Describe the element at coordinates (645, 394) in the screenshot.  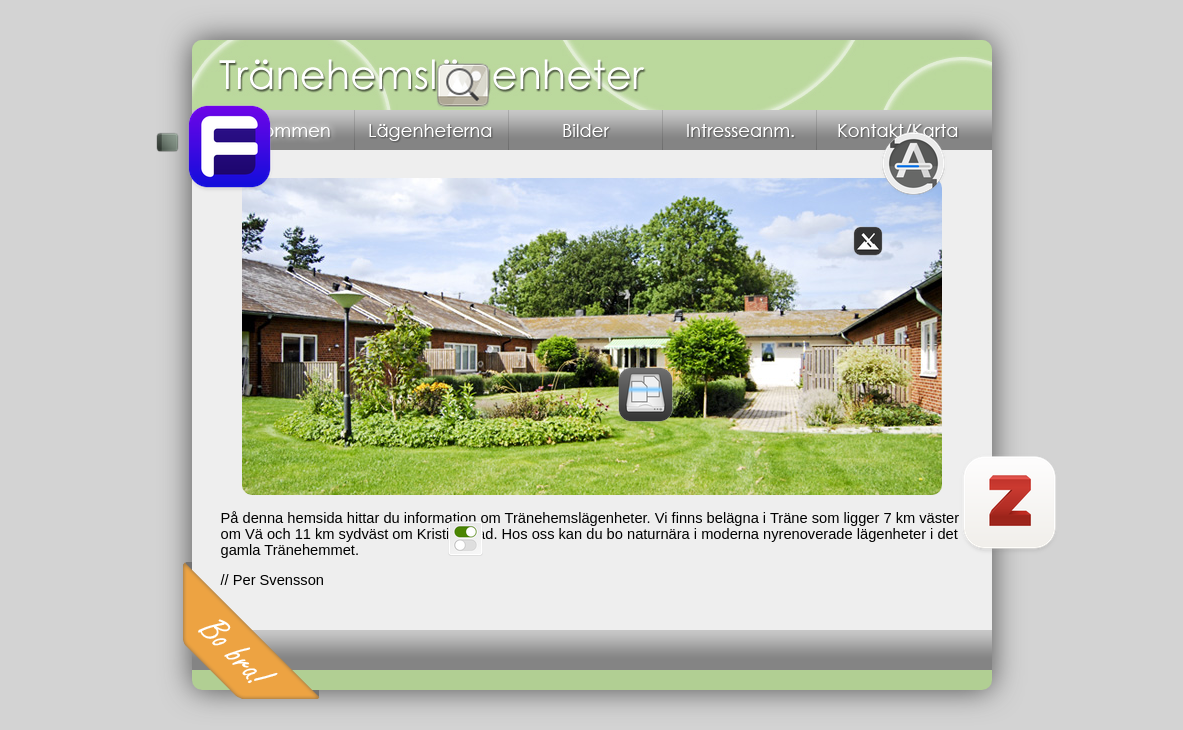
I see `open skanpage document scanning app` at that location.